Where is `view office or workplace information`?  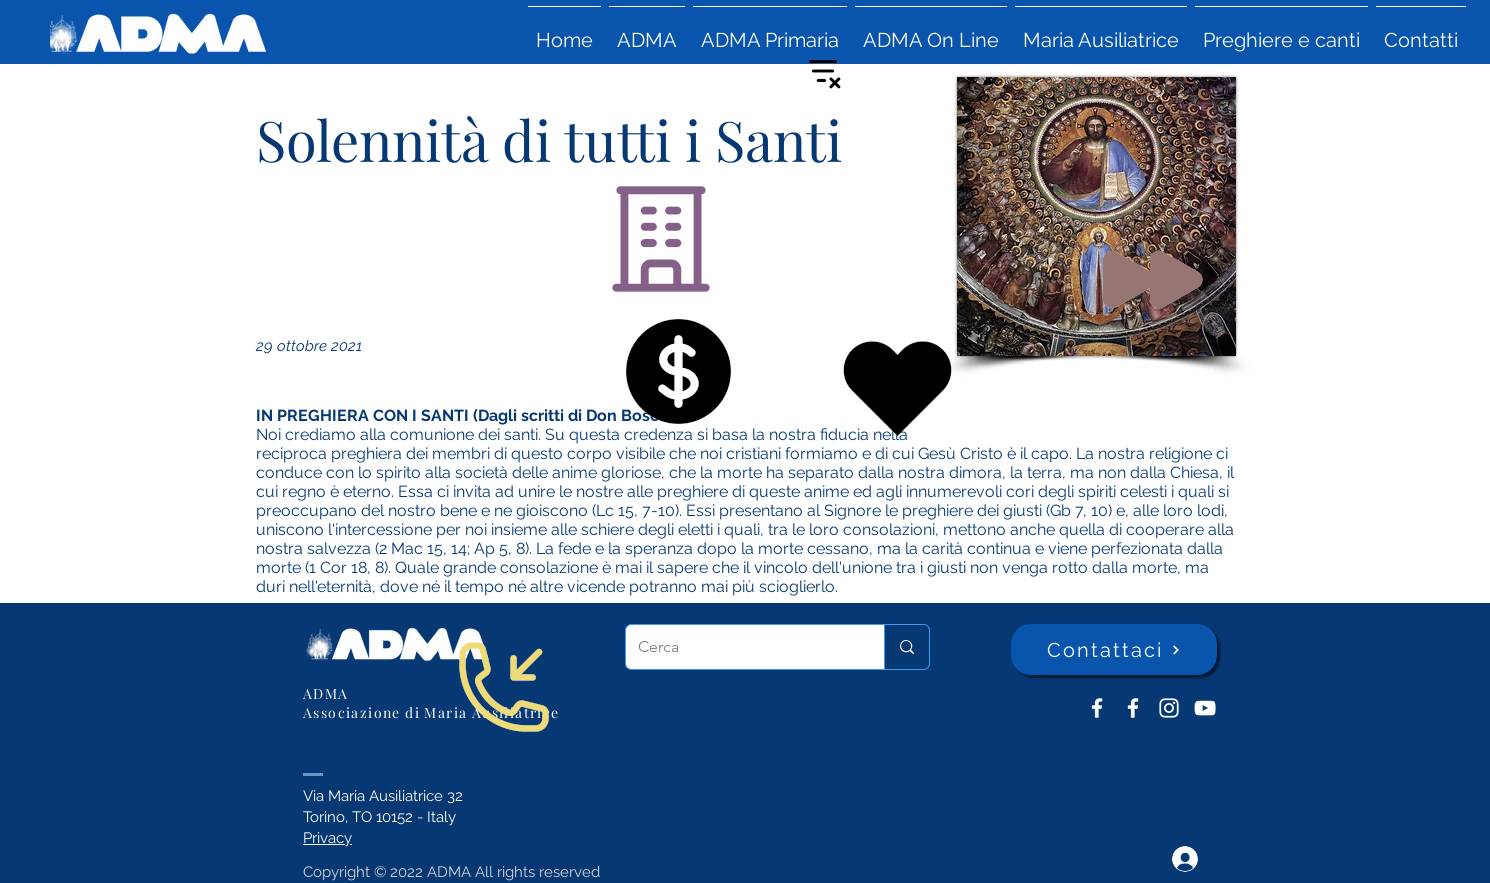 view office or workplace information is located at coordinates (661, 239).